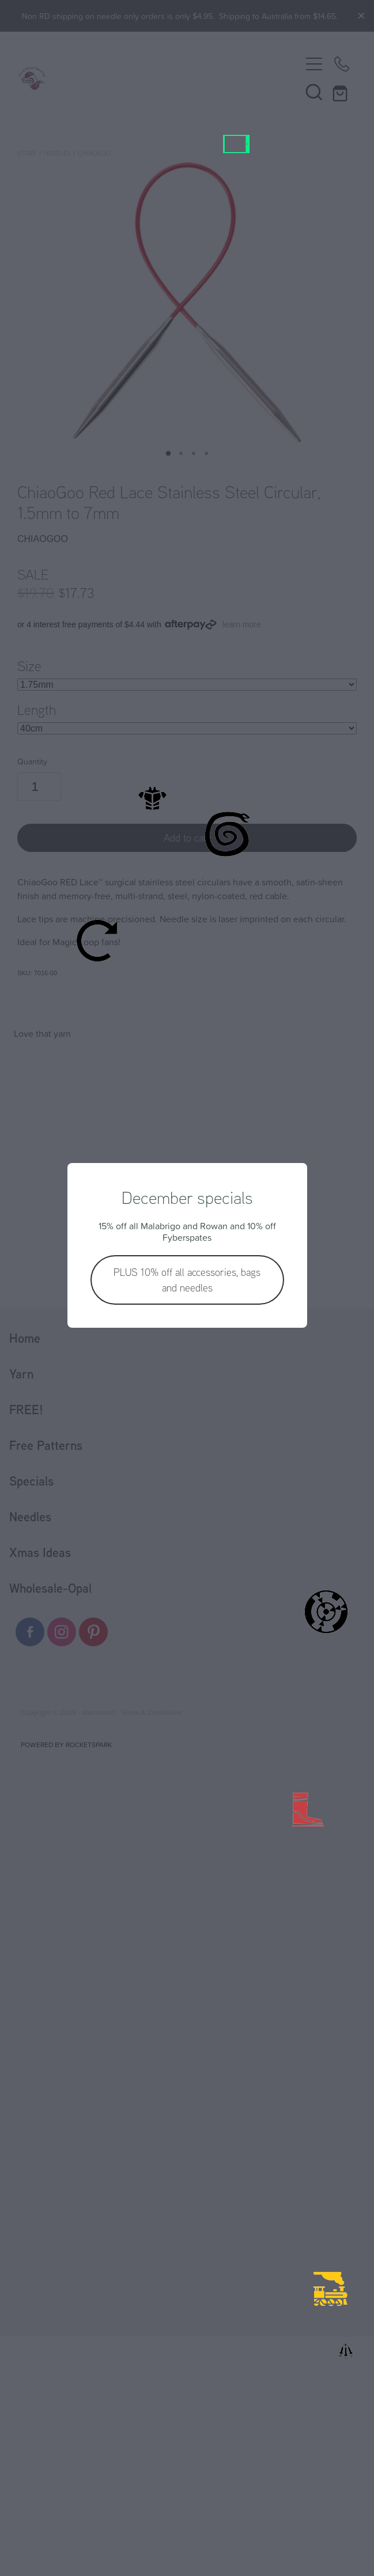 The width and height of the screenshot is (374, 2576). What do you see at coordinates (326, 1612) in the screenshot?
I see `track digital footprint or online activity` at bounding box center [326, 1612].